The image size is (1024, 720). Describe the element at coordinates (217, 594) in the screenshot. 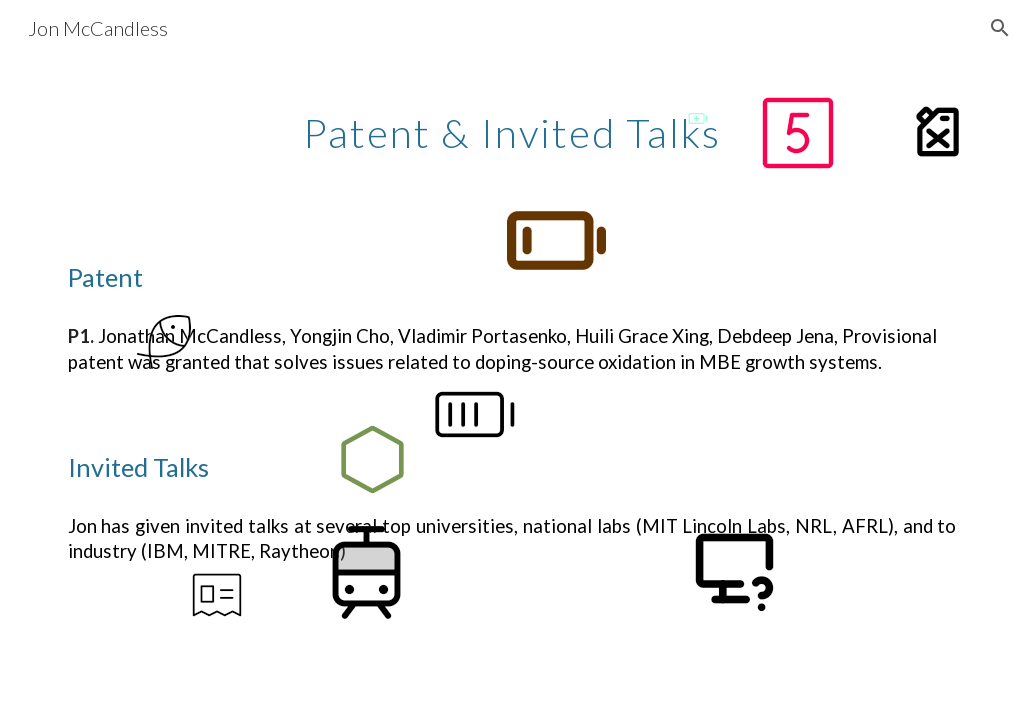

I see `view news articles or press clippings` at that location.